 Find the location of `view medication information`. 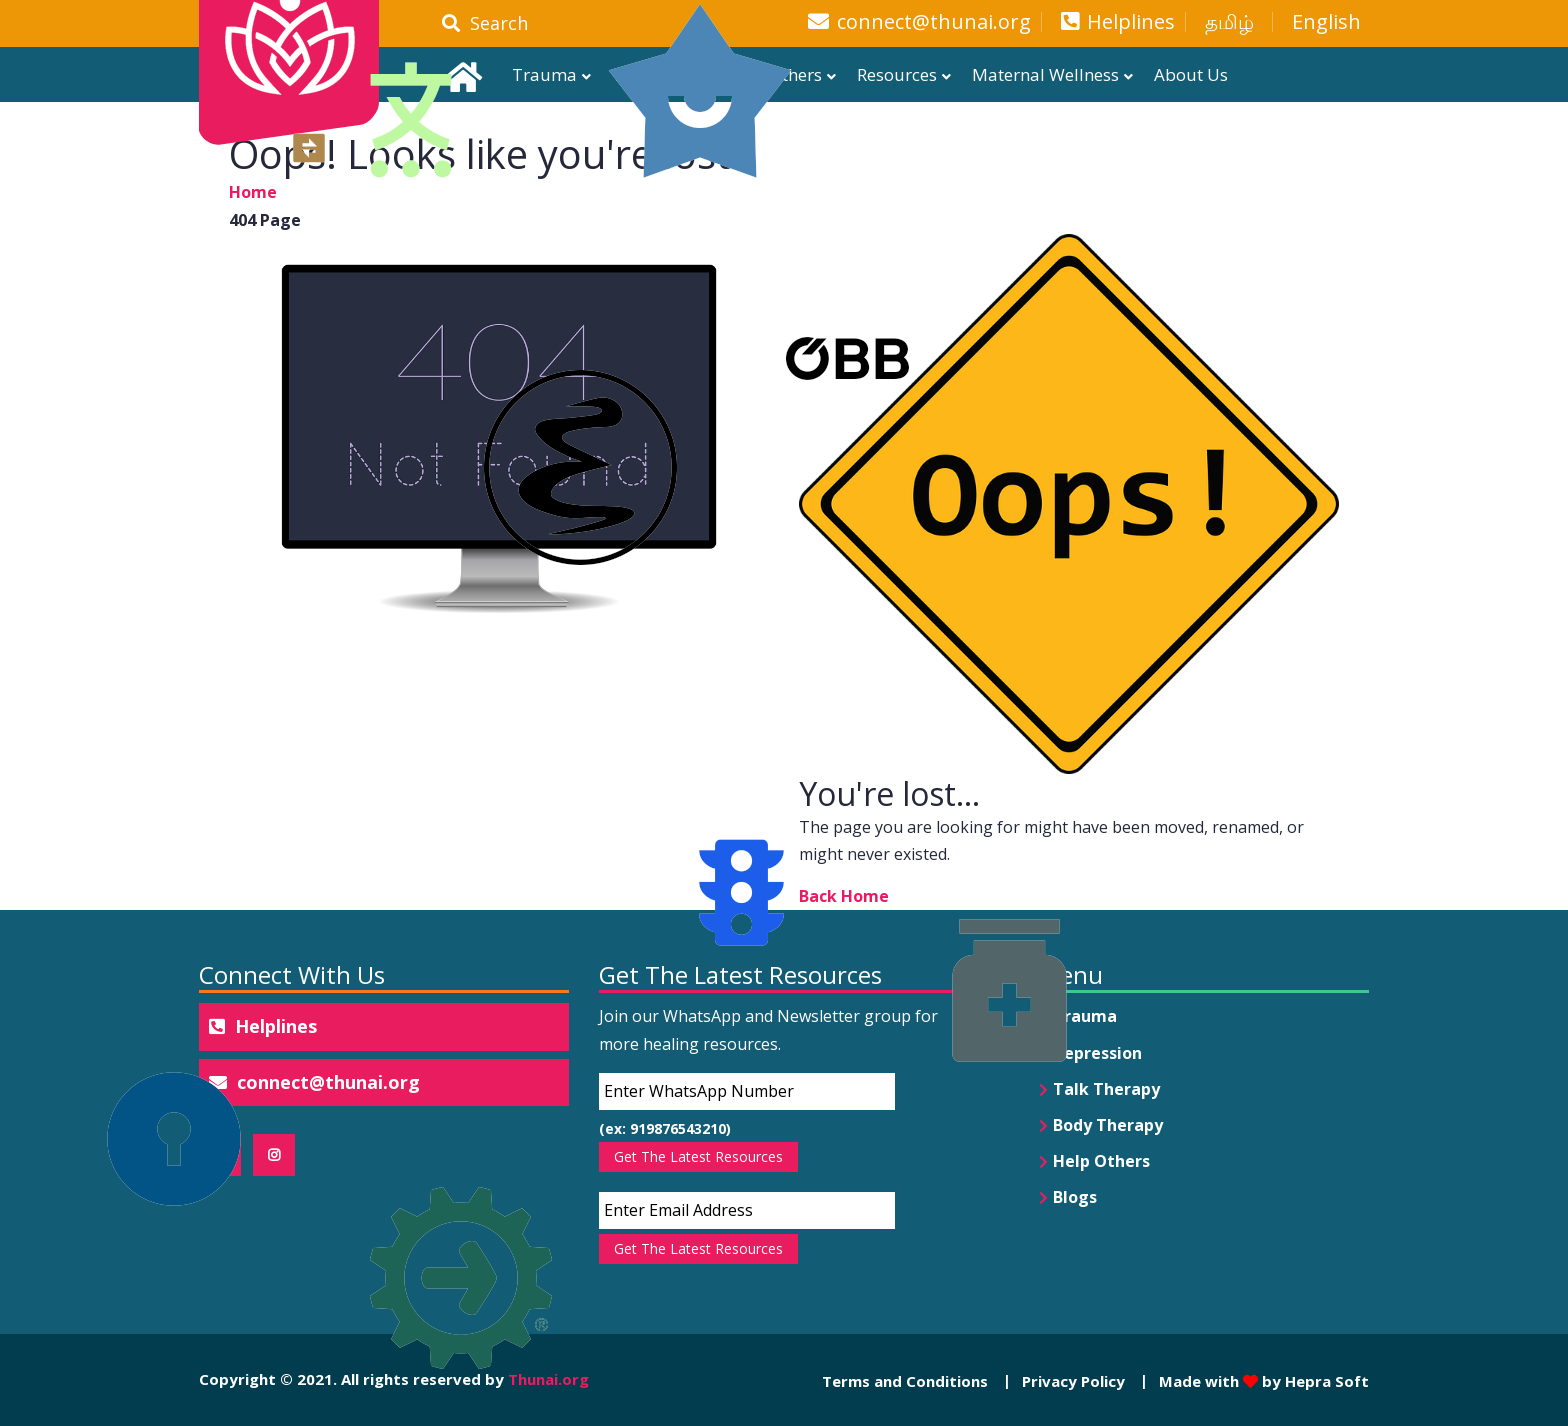

view medication information is located at coordinates (1009, 990).